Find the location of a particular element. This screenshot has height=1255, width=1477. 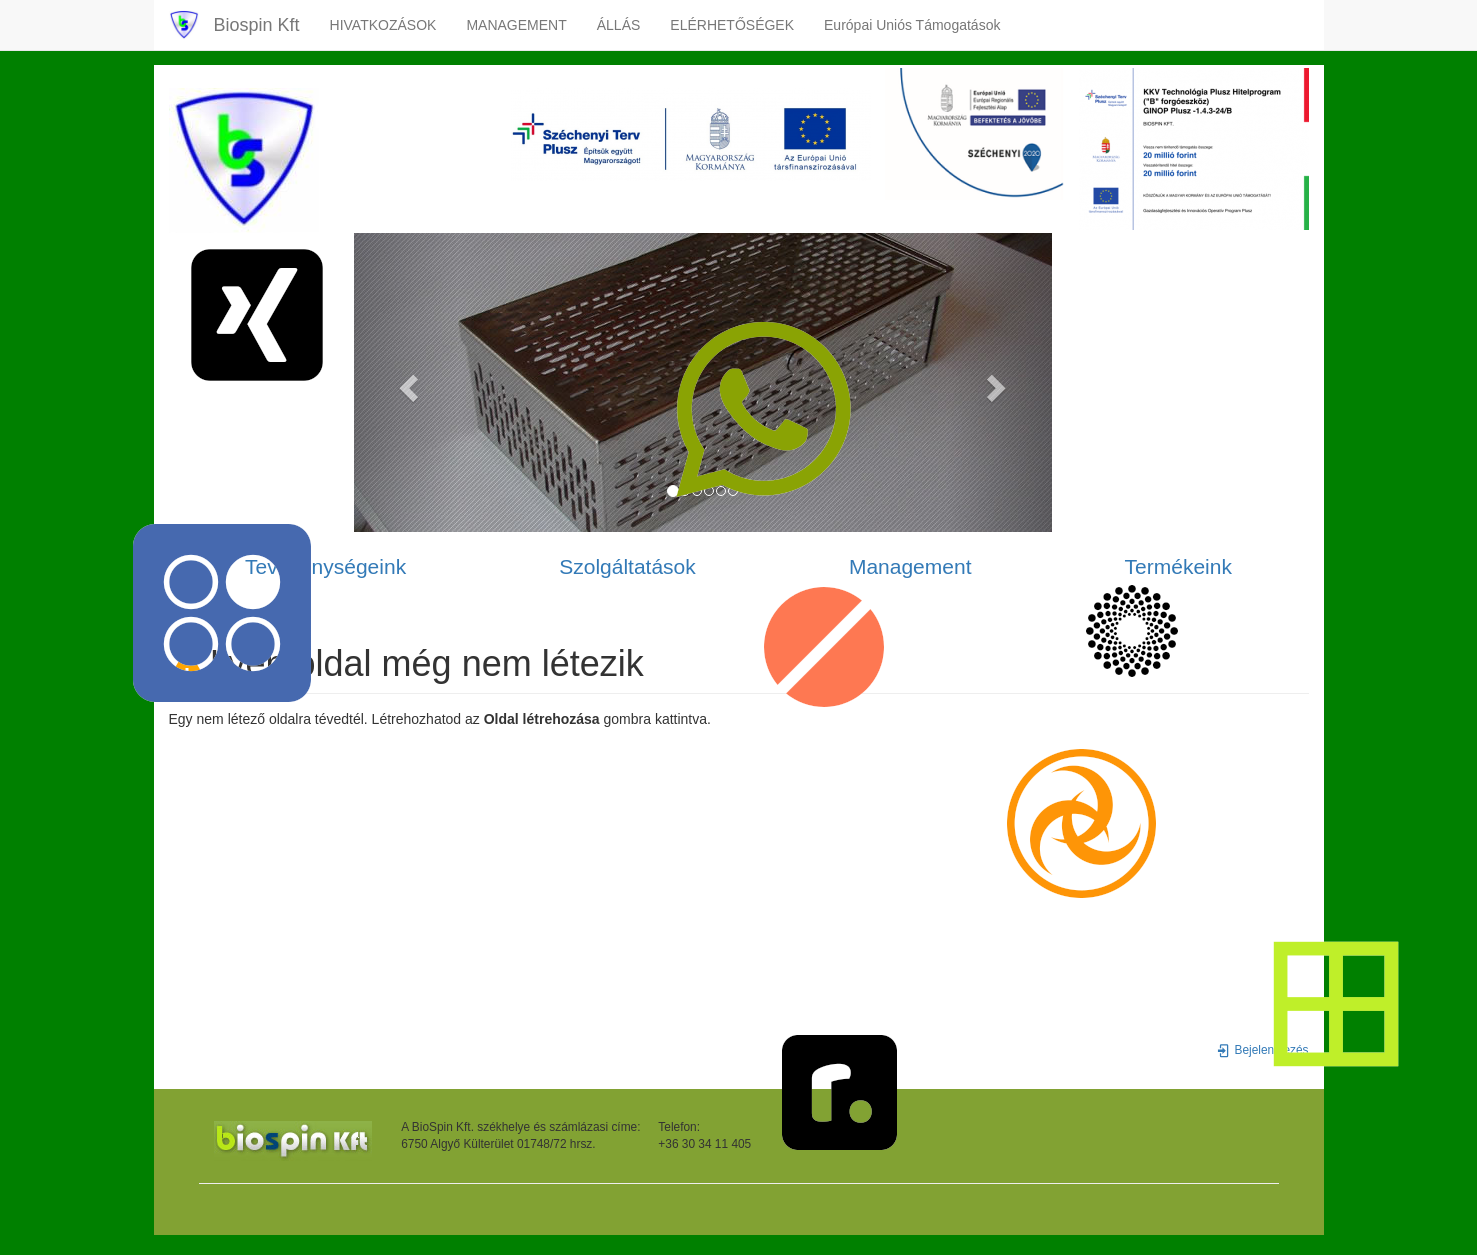

open xing profile or app is located at coordinates (257, 315).